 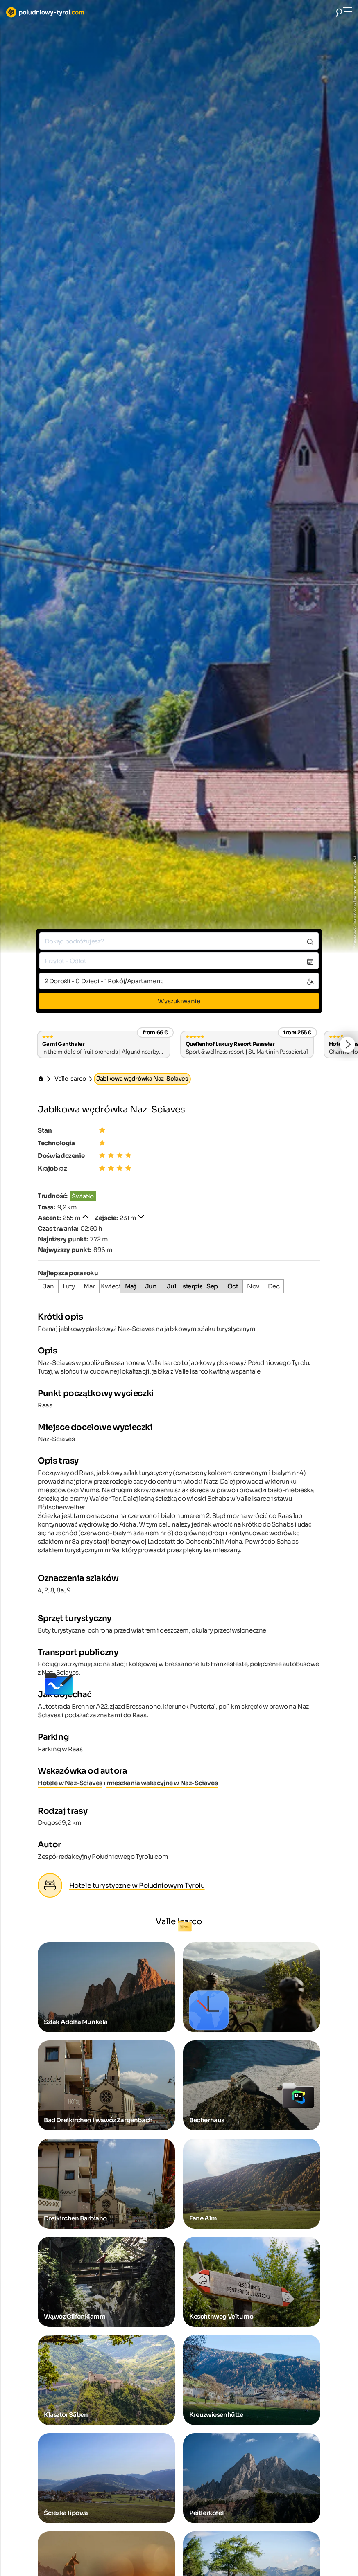 I want to click on configure network time protocol settings, so click(x=209, y=2011).